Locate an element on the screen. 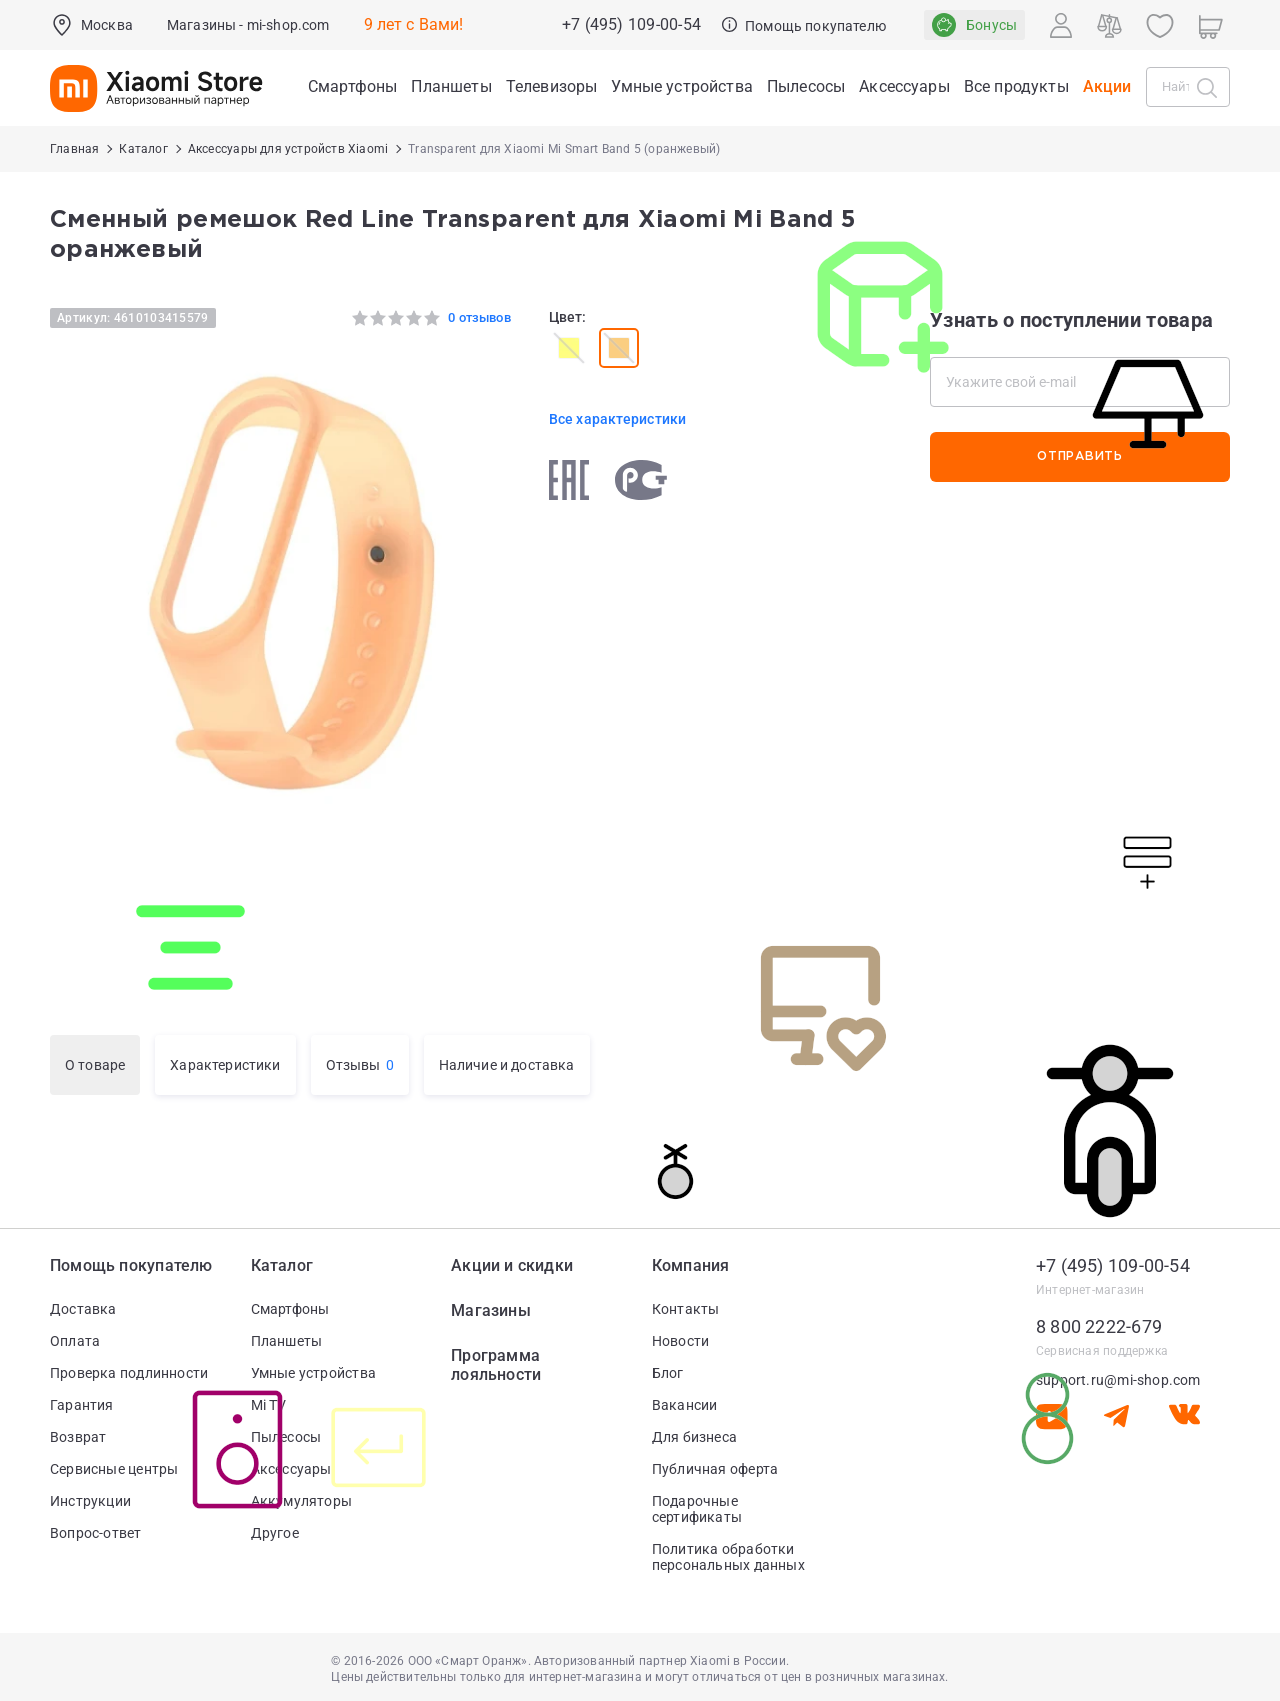 This screenshot has height=1701, width=1280. center-align text or content is located at coordinates (190, 947).